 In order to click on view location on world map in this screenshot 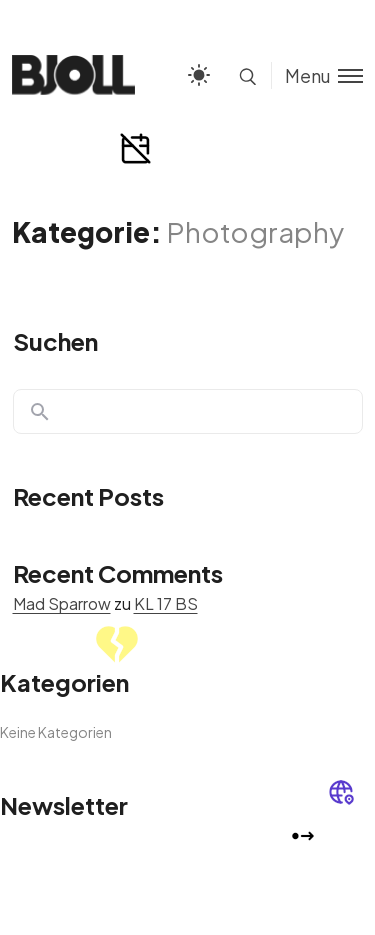, I will do `click(341, 792)`.